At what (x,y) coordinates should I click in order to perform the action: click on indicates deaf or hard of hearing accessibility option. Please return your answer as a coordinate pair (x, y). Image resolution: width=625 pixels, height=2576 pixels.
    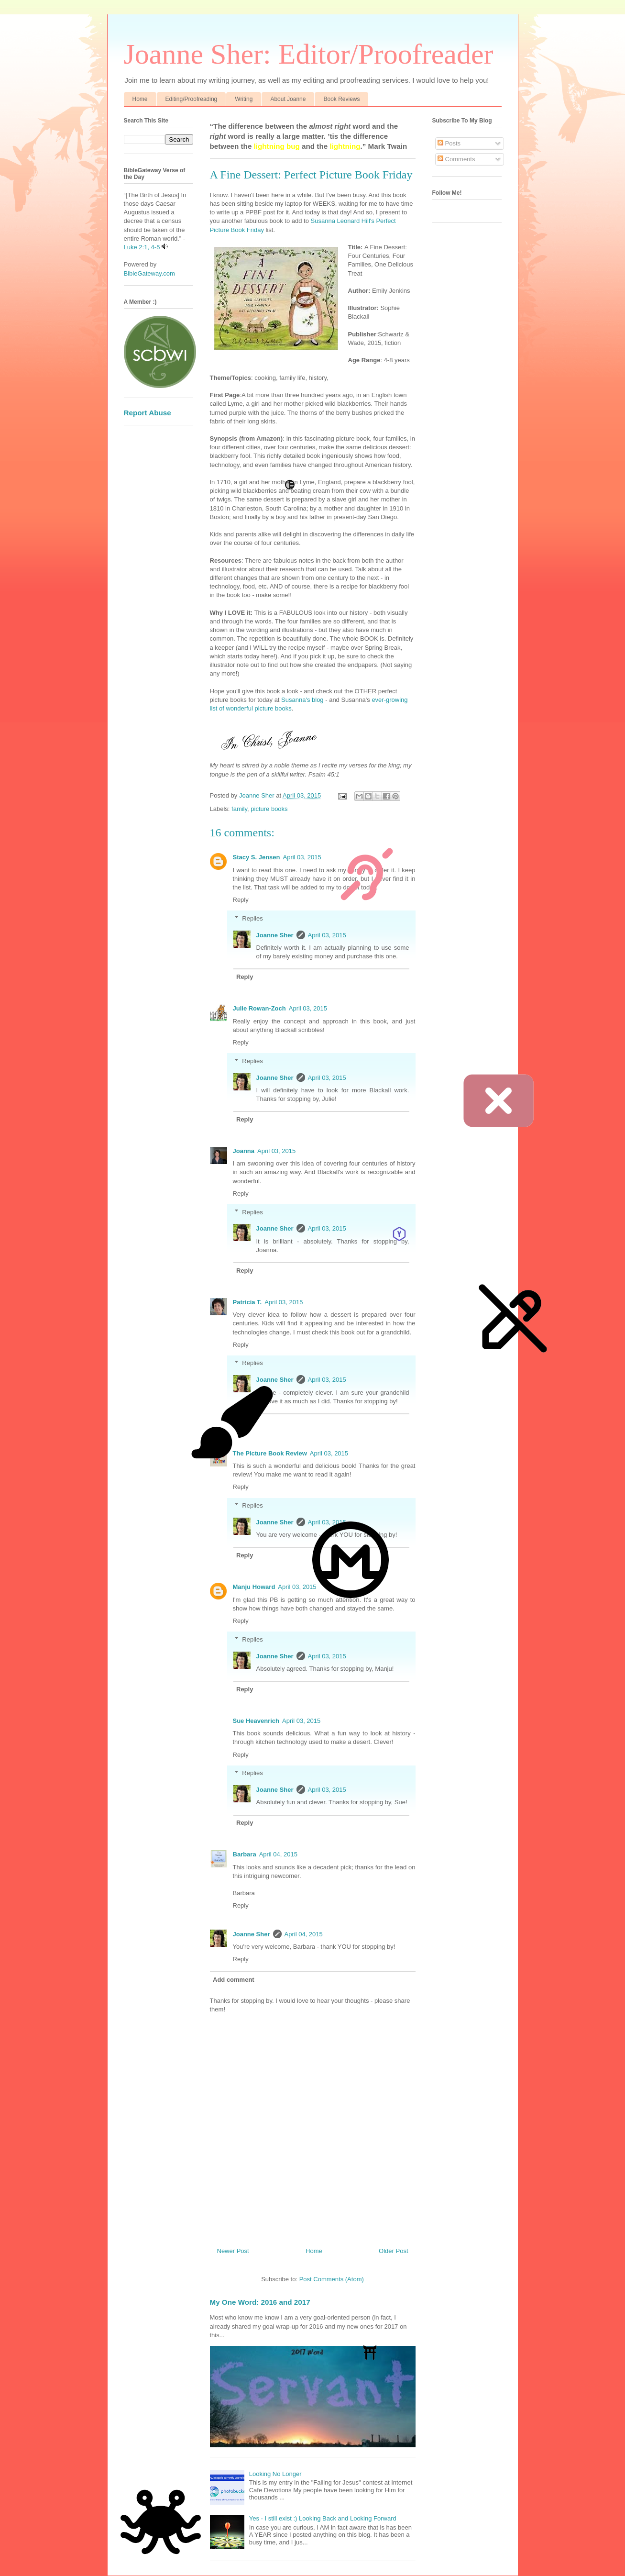
    Looking at the image, I should click on (367, 874).